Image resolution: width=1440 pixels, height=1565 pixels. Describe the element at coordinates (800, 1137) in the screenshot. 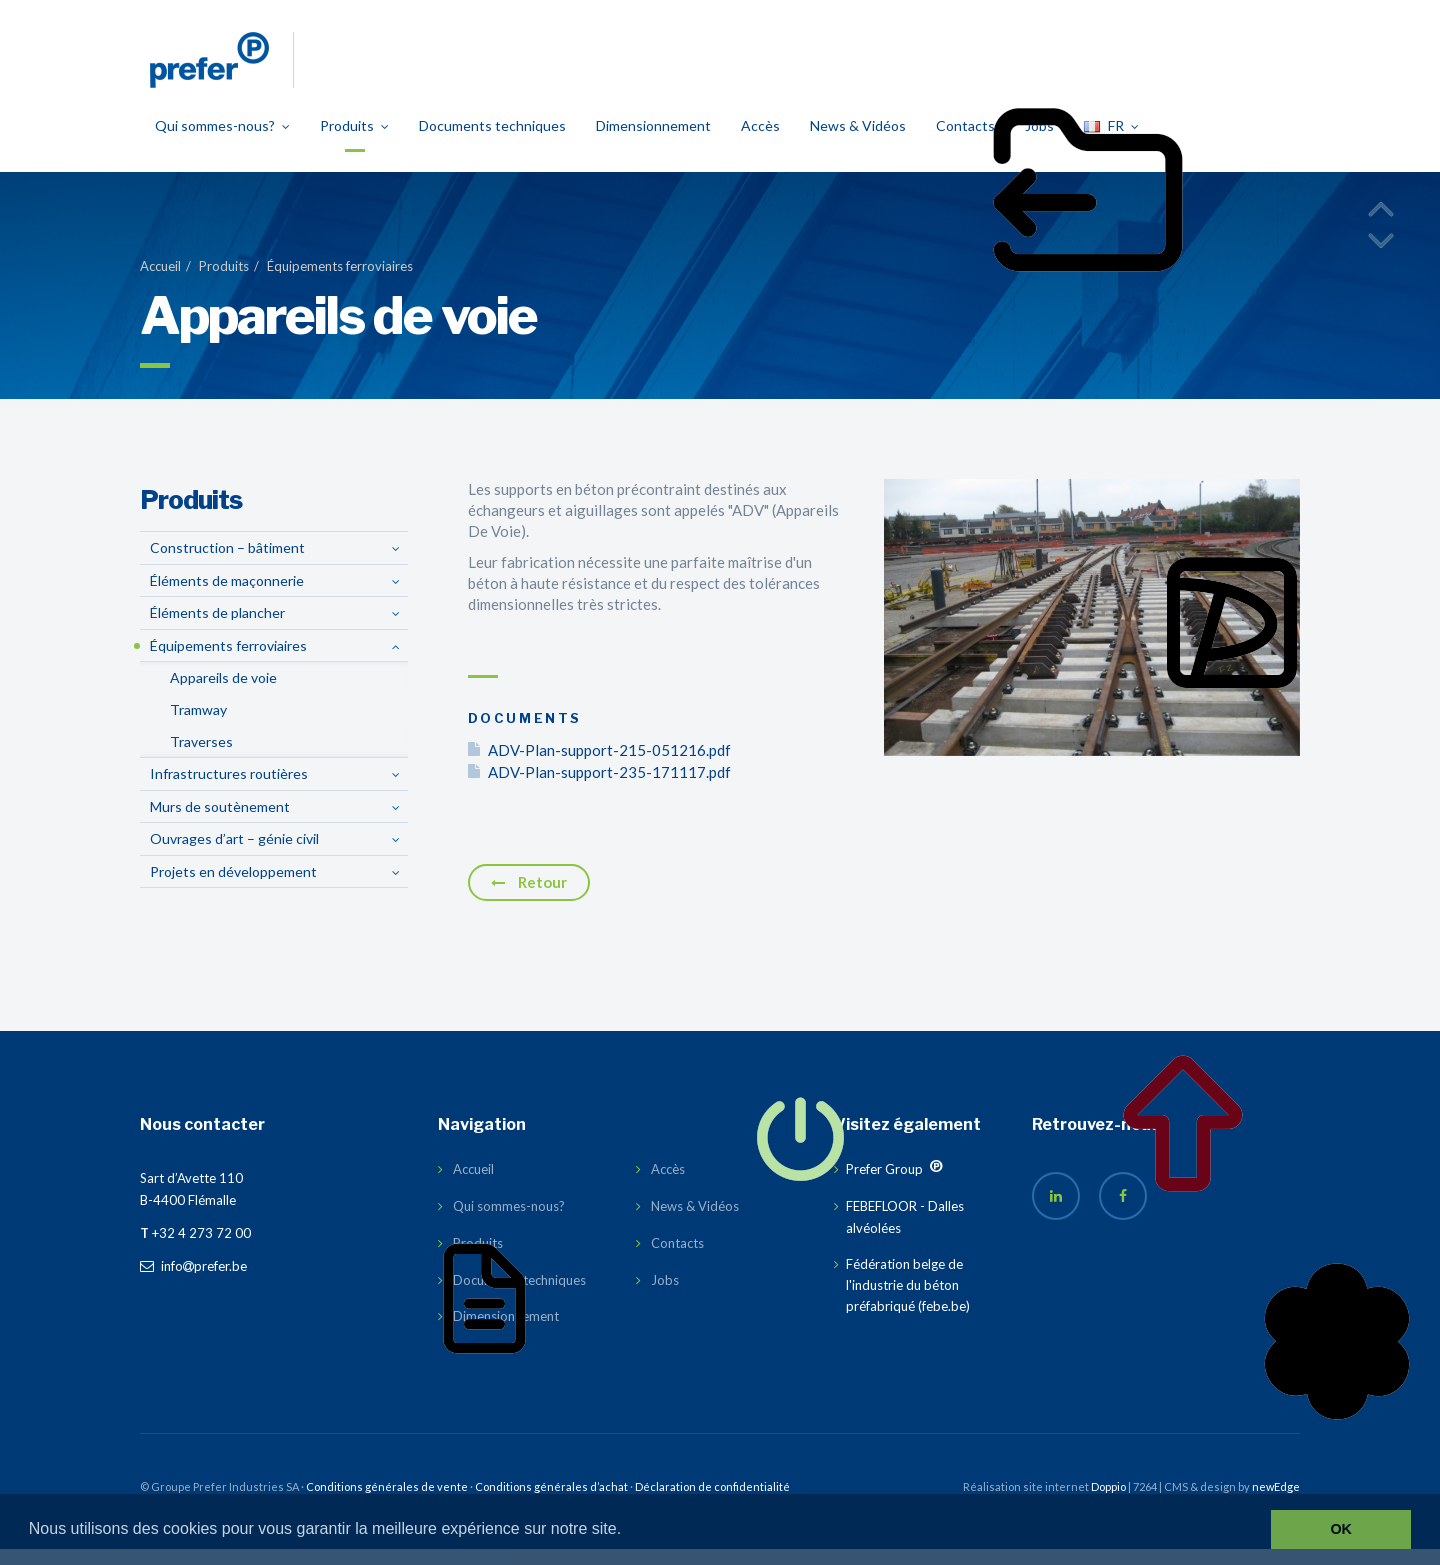

I see `turn device on or off` at that location.